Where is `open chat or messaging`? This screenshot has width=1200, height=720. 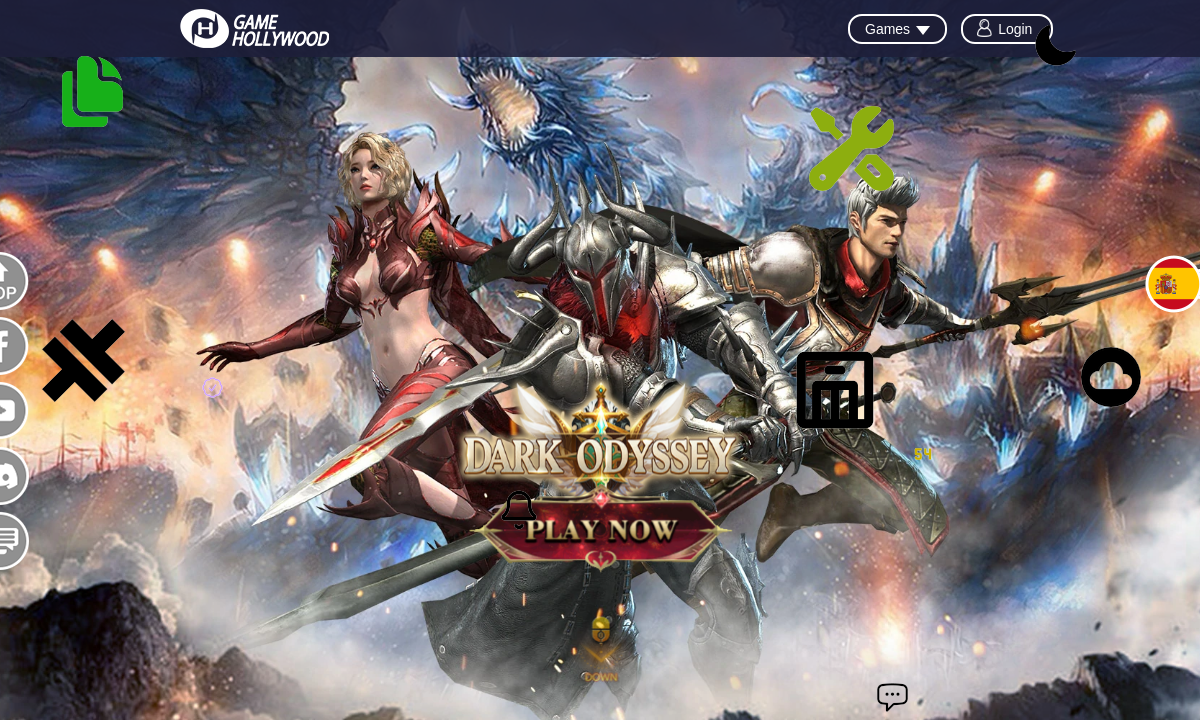
open chat or messaging is located at coordinates (892, 697).